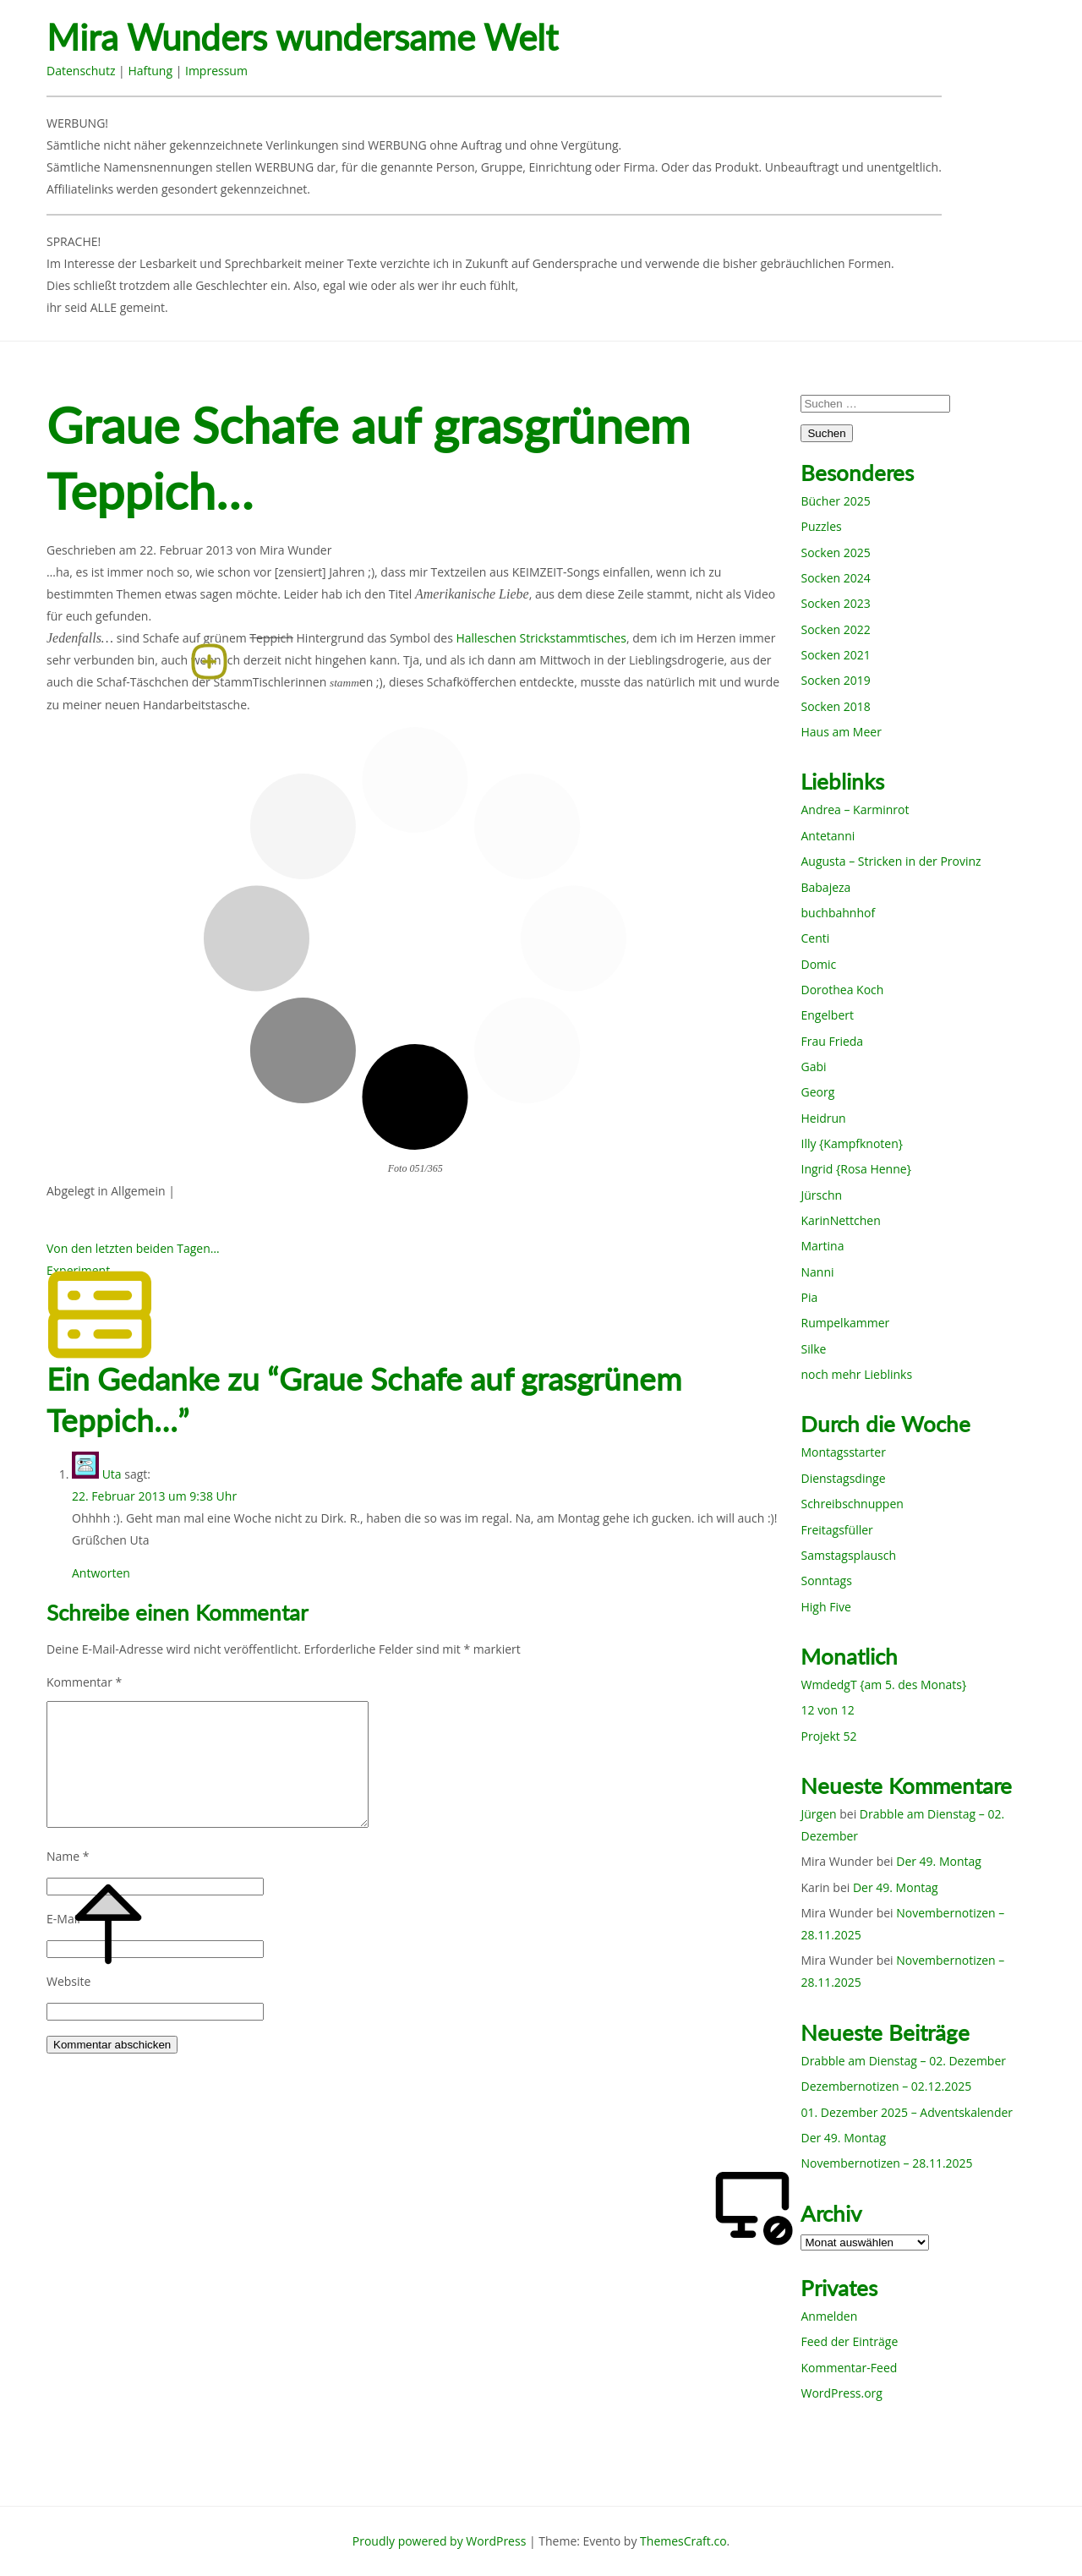 Image resolution: width=1082 pixels, height=2576 pixels. I want to click on add a new item, so click(209, 661).